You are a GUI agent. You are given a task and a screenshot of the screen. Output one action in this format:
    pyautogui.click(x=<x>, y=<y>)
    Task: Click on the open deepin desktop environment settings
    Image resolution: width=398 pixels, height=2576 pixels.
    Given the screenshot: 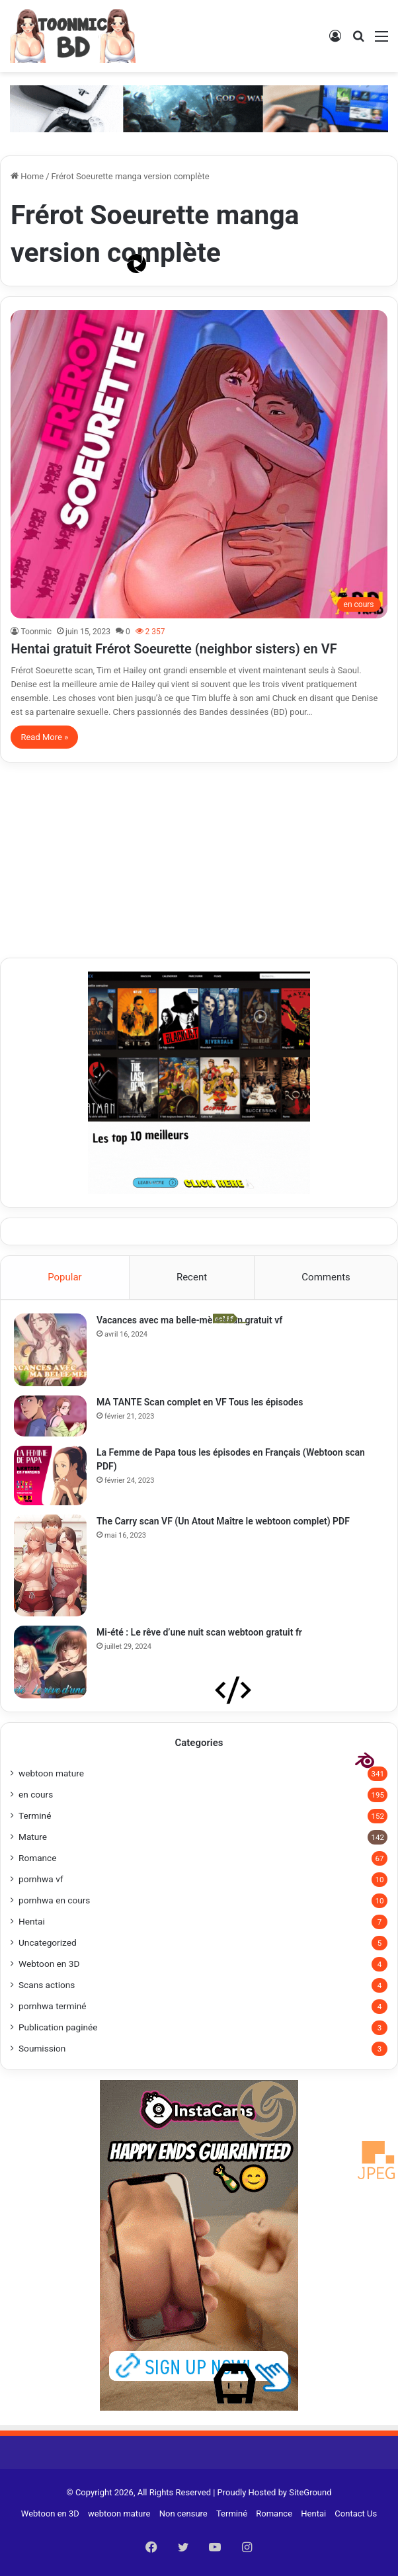 What is the action you would take?
    pyautogui.click(x=266, y=2110)
    